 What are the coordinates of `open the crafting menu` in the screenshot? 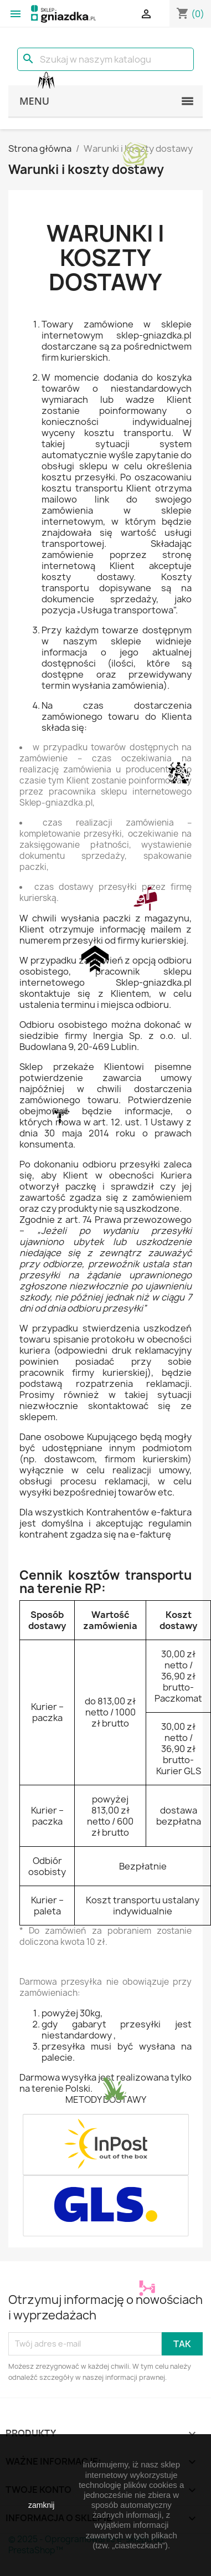 It's located at (147, 2288).